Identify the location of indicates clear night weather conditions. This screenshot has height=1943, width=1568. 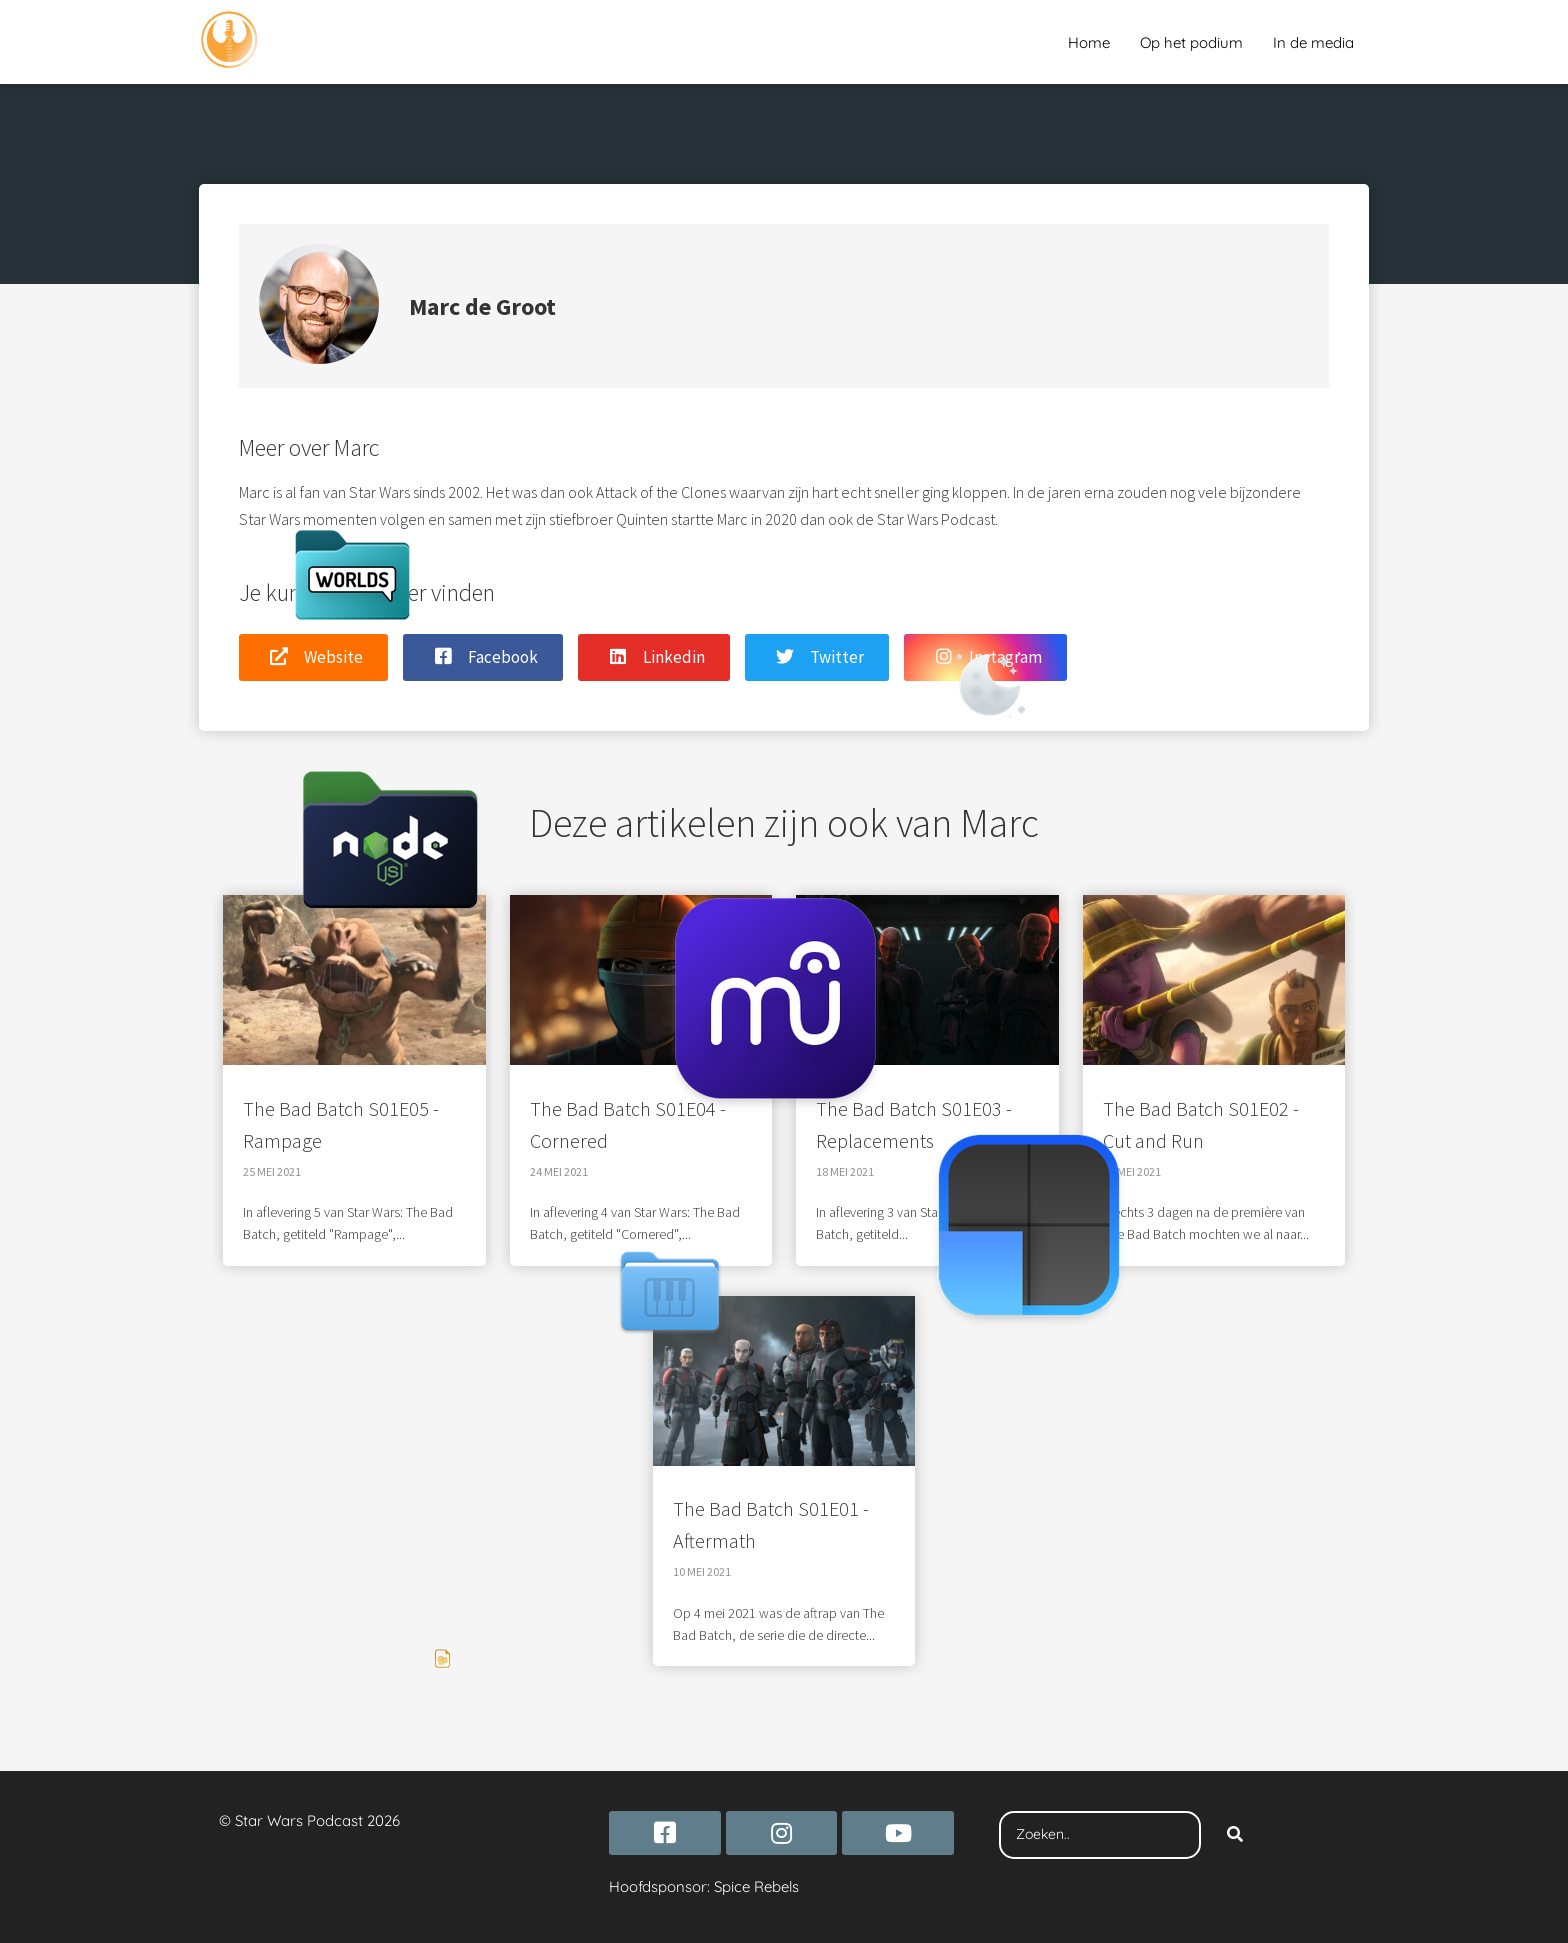
(991, 685).